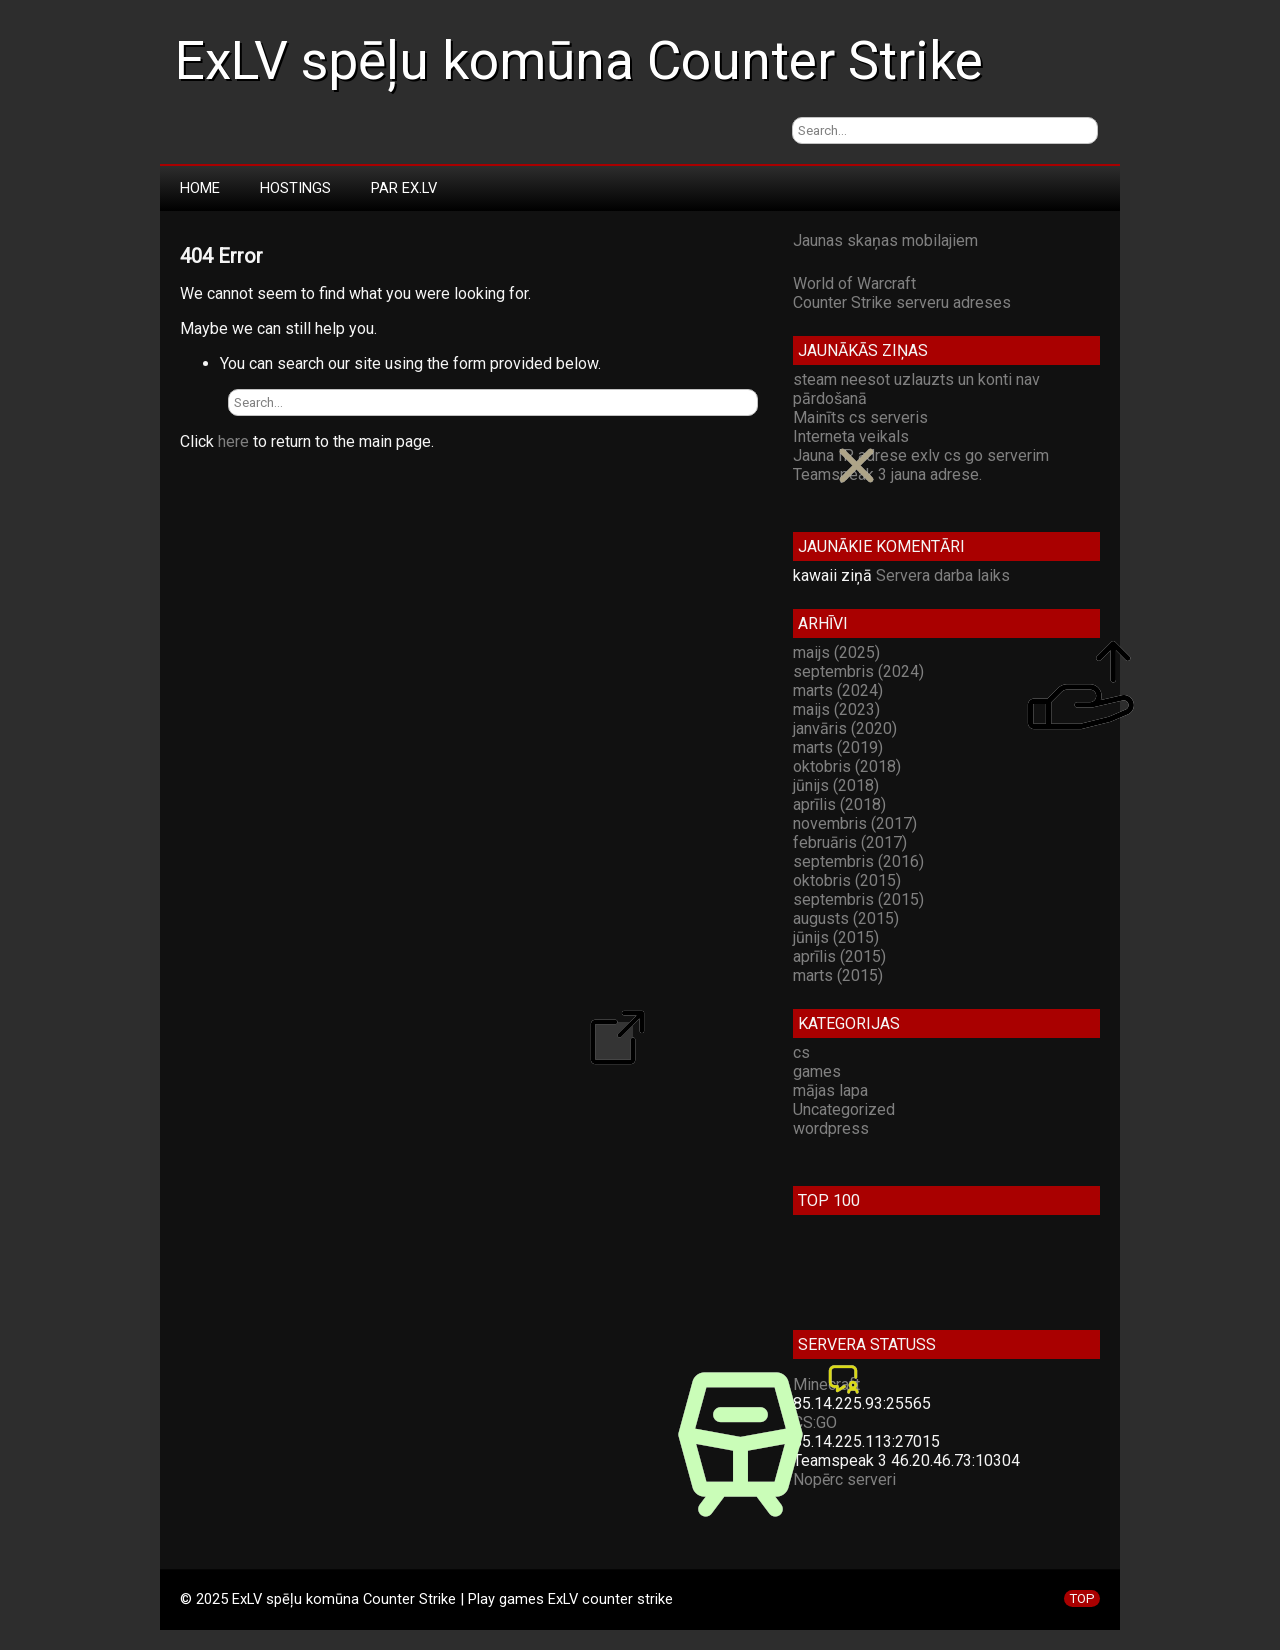 Image resolution: width=1280 pixels, height=1650 pixels. What do you see at coordinates (843, 1378) in the screenshot?
I see `view message from a specific user` at bounding box center [843, 1378].